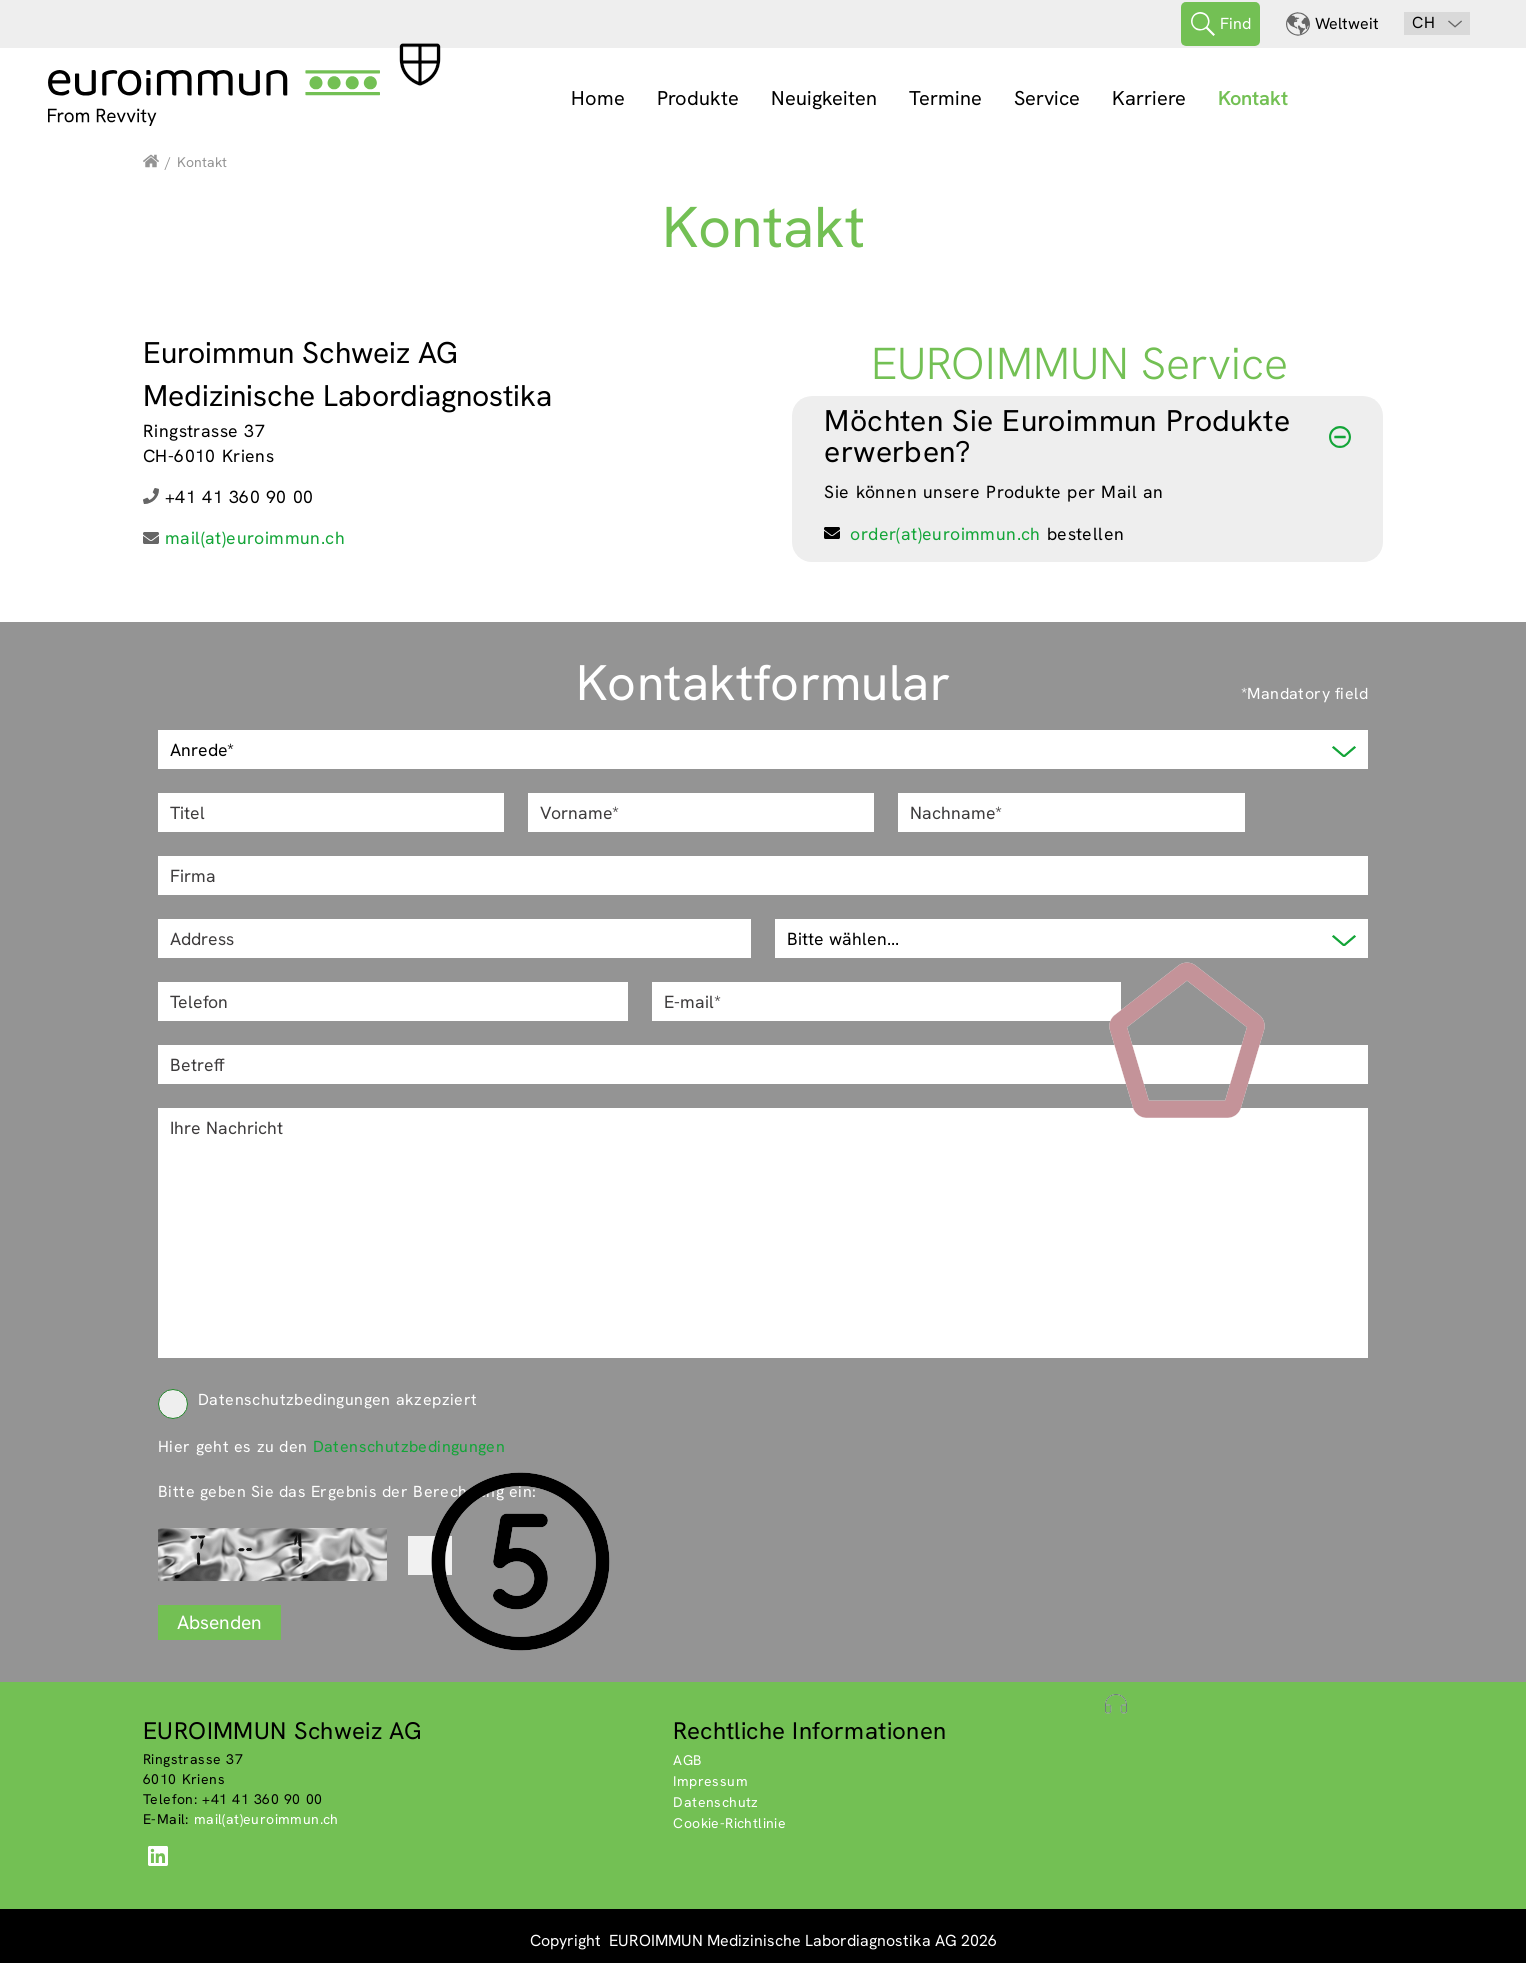 The width and height of the screenshot is (1526, 1963). What do you see at coordinates (1116, 1705) in the screenshot?
I see `listen to audio or music` at bounding box center [1116, 1705].